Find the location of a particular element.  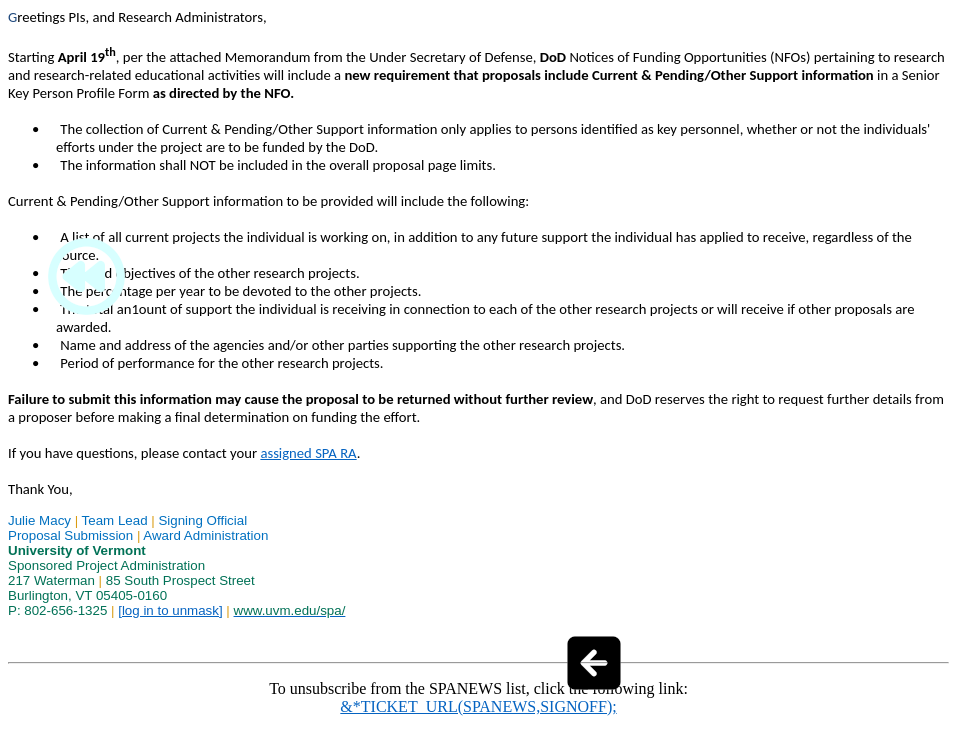

rewind or skip backward in media playback is located at coordinates (86, 276).